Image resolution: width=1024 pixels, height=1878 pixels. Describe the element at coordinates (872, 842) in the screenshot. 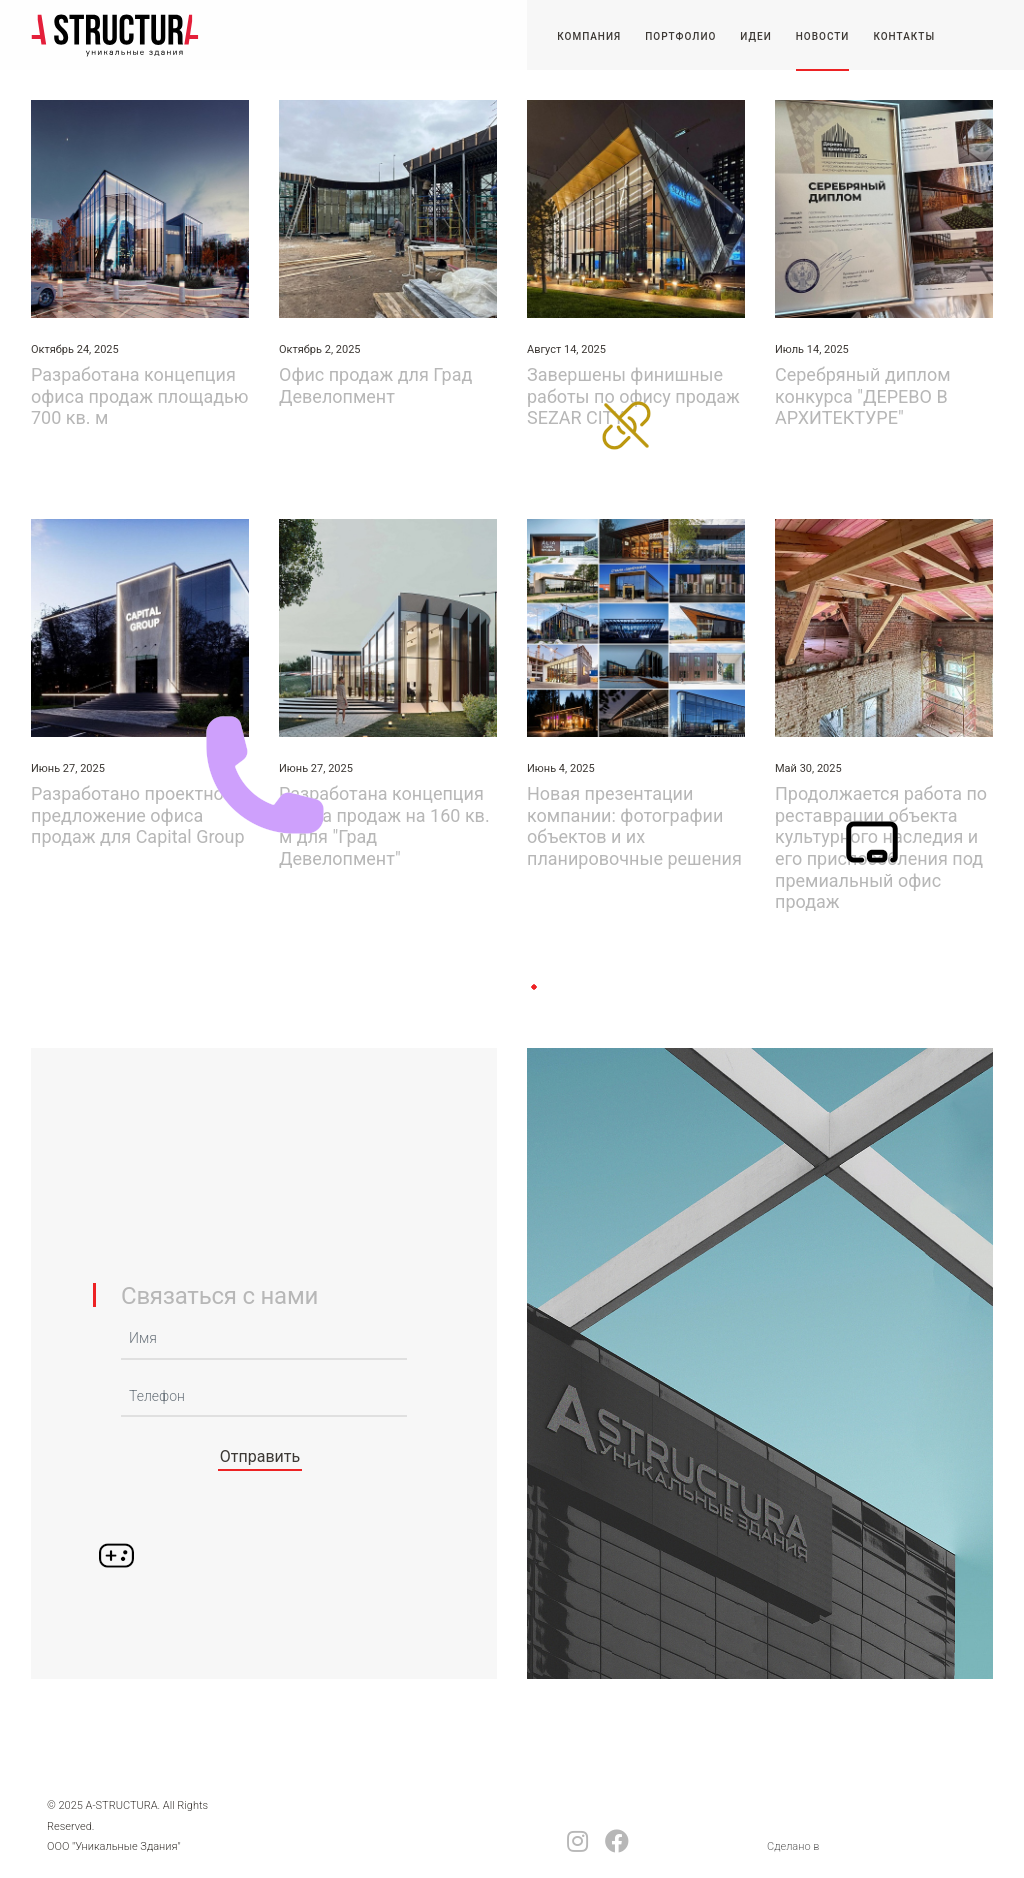

I see `open whiteboard or presentation mode` at that location.